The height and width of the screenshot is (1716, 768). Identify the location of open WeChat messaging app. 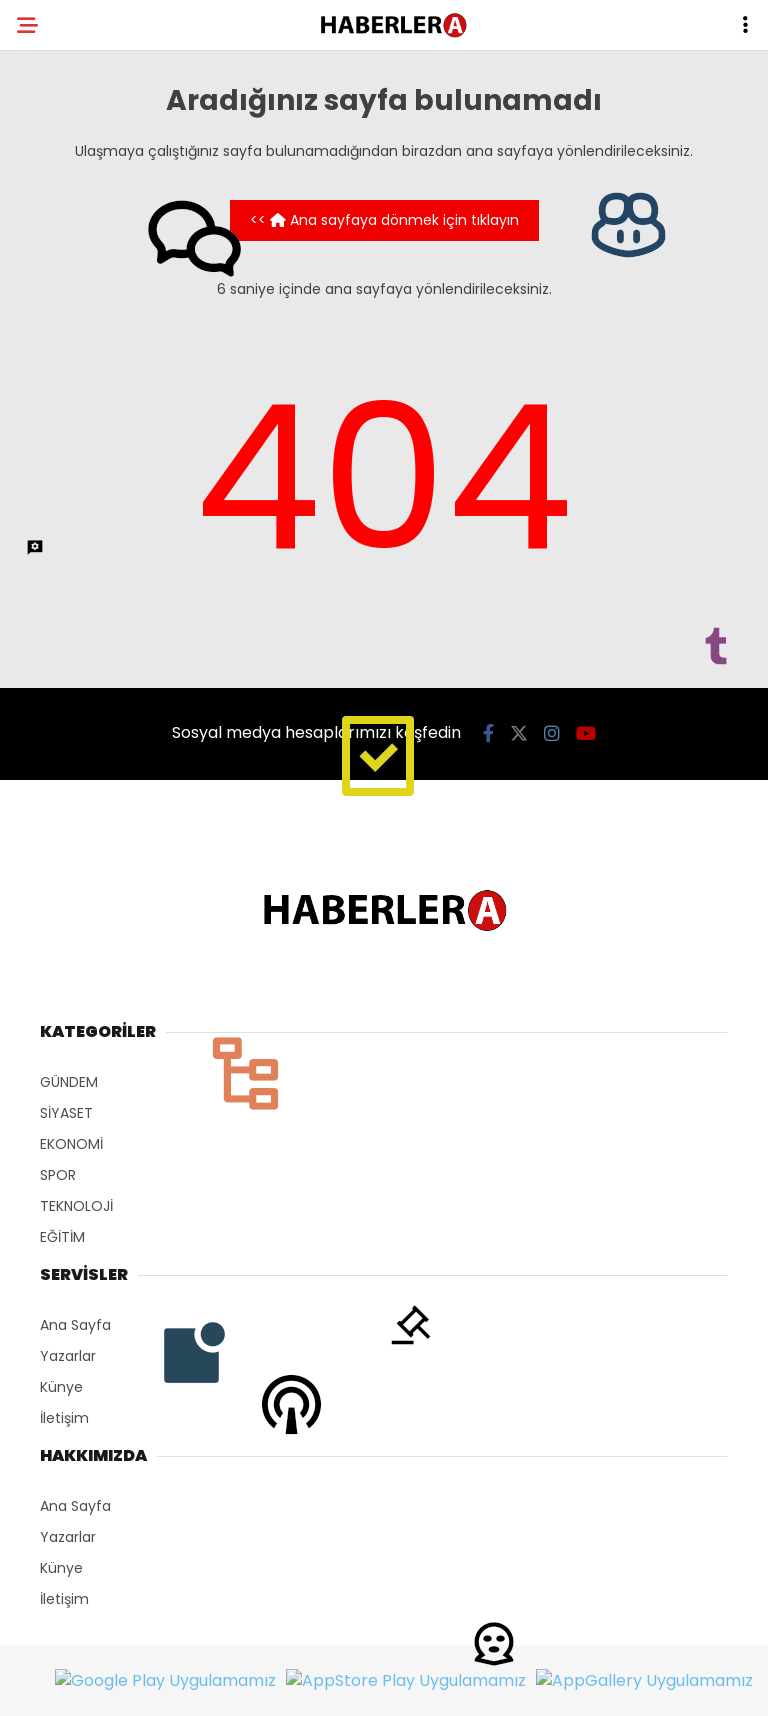
(195, 238).